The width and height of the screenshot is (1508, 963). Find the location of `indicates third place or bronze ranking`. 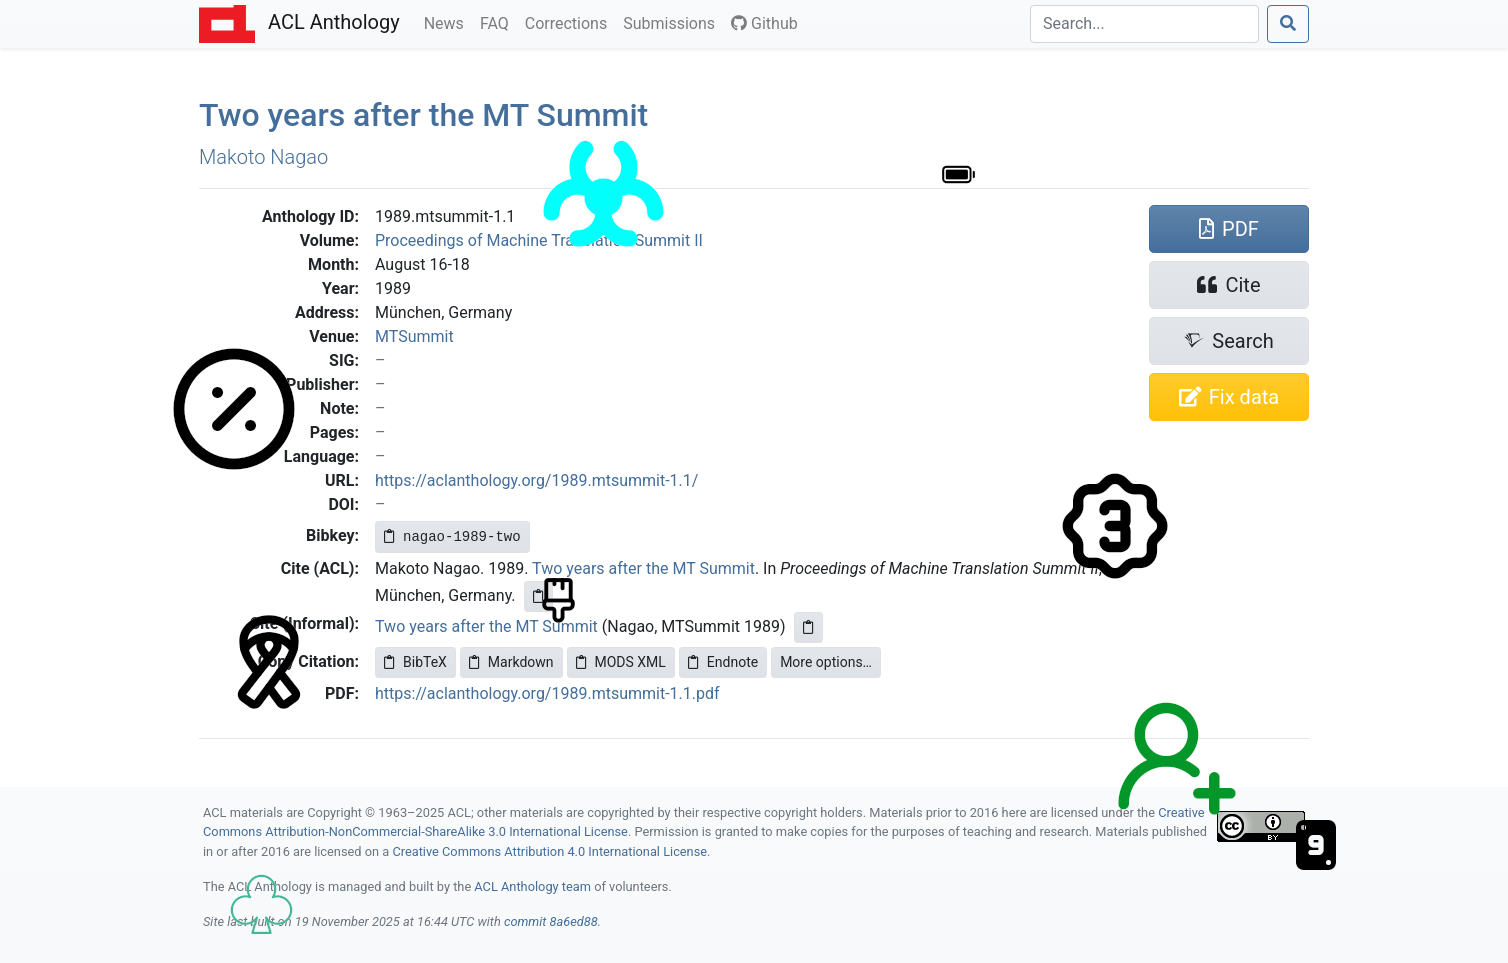

indicates third place or bronze ranking is located at coordinates (1115, 526).